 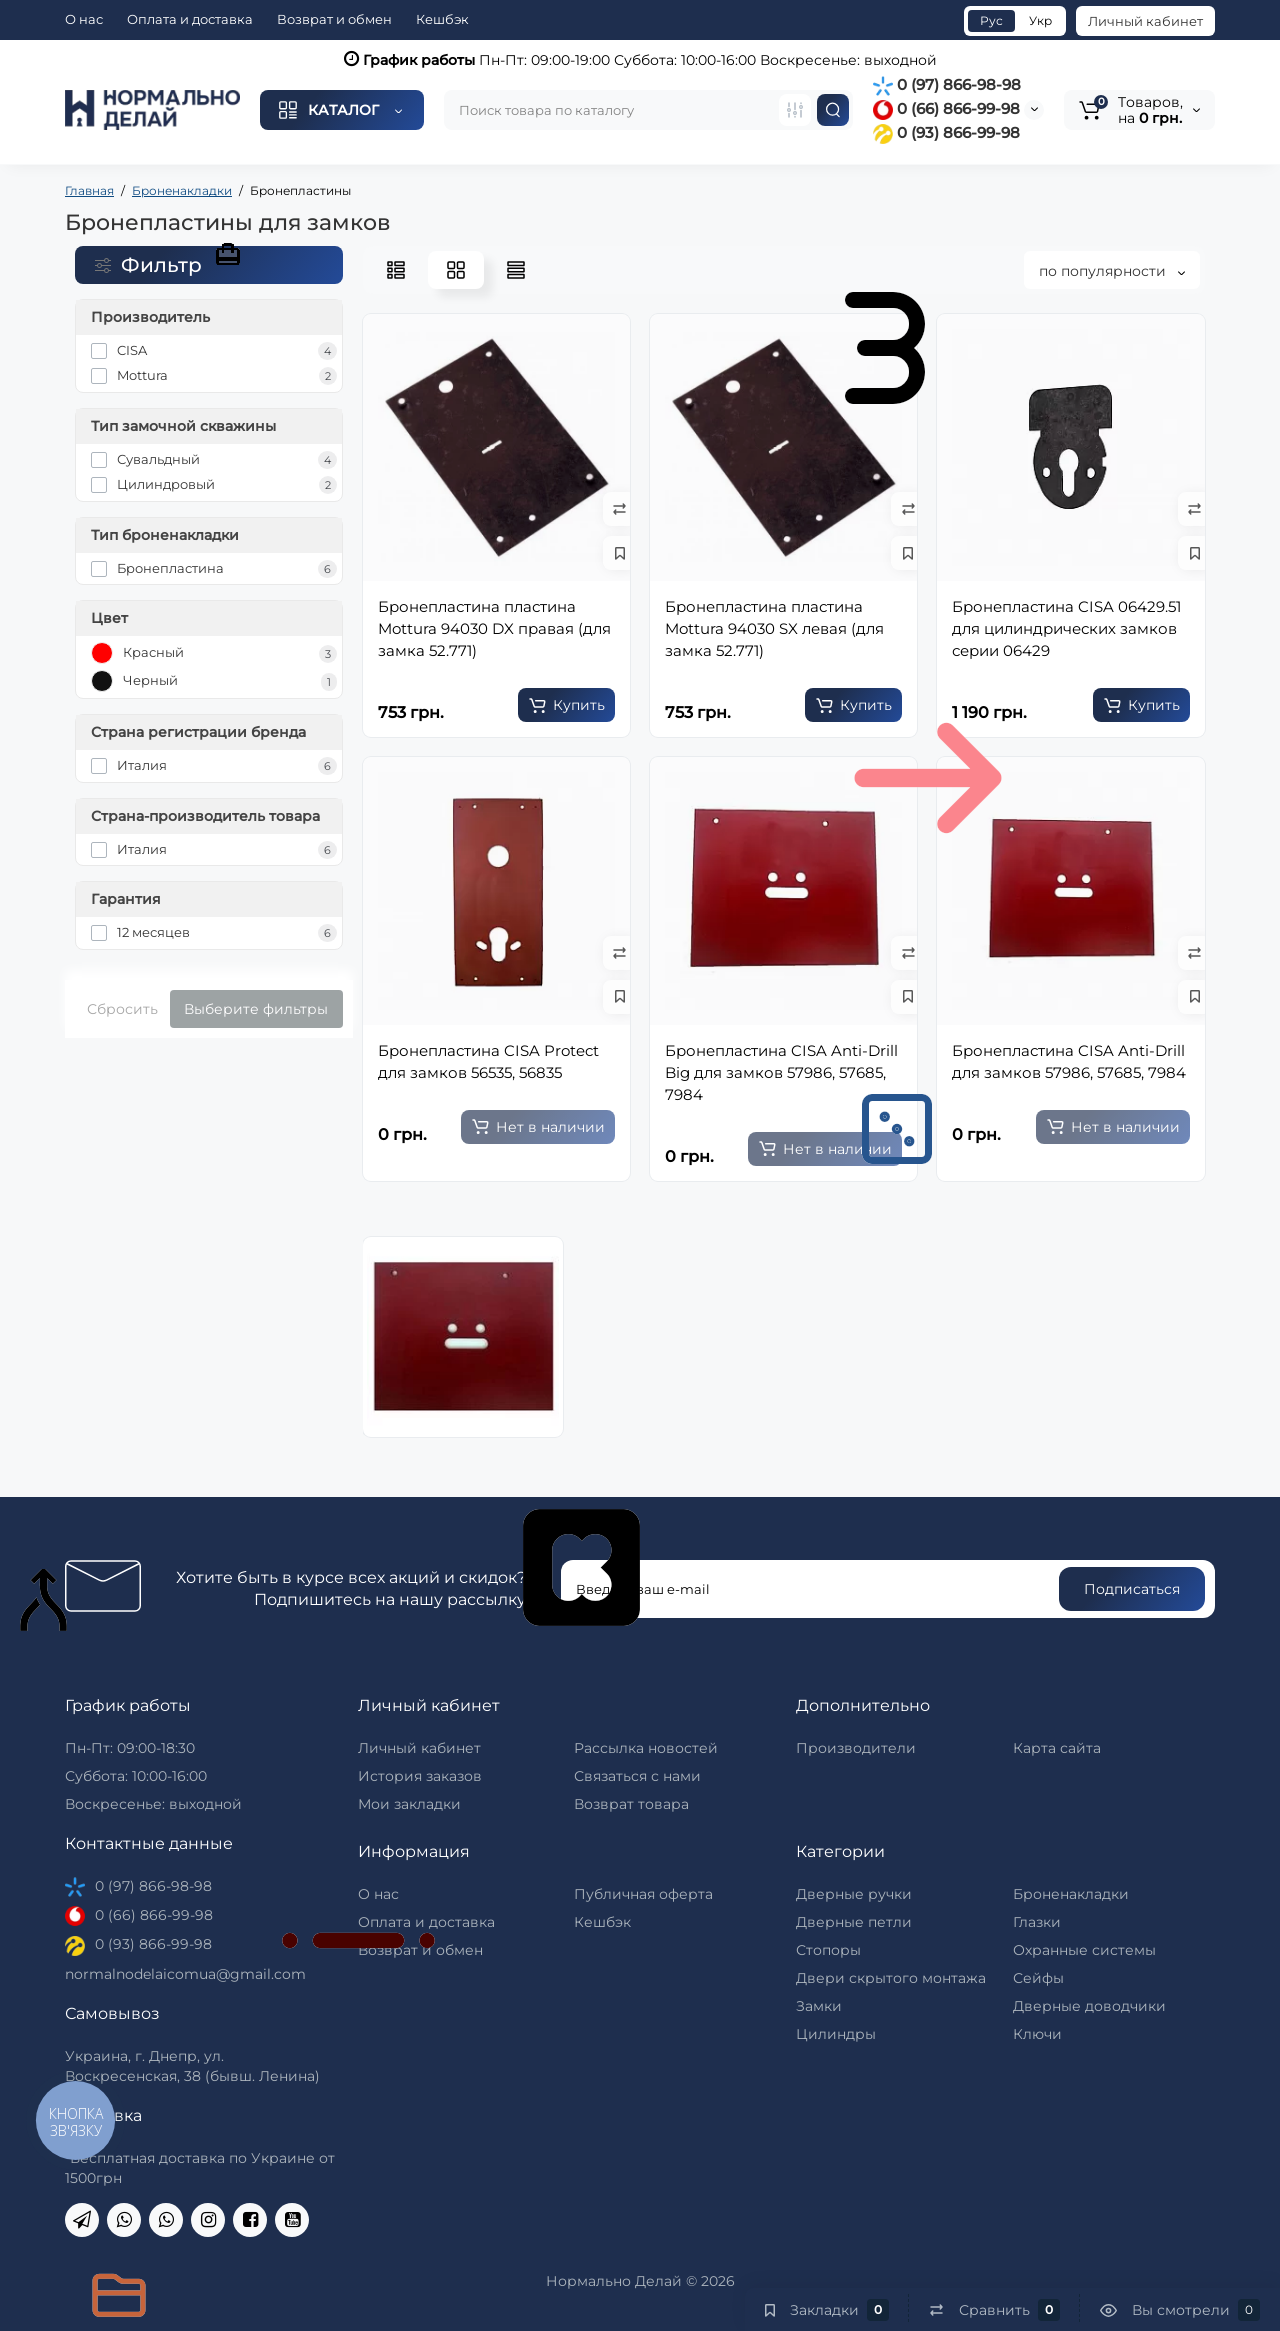 What do you see at coordinates (228, 255) in the screenshot?
I see `access travel documents or itinerary` at bounding box center [228, 255].